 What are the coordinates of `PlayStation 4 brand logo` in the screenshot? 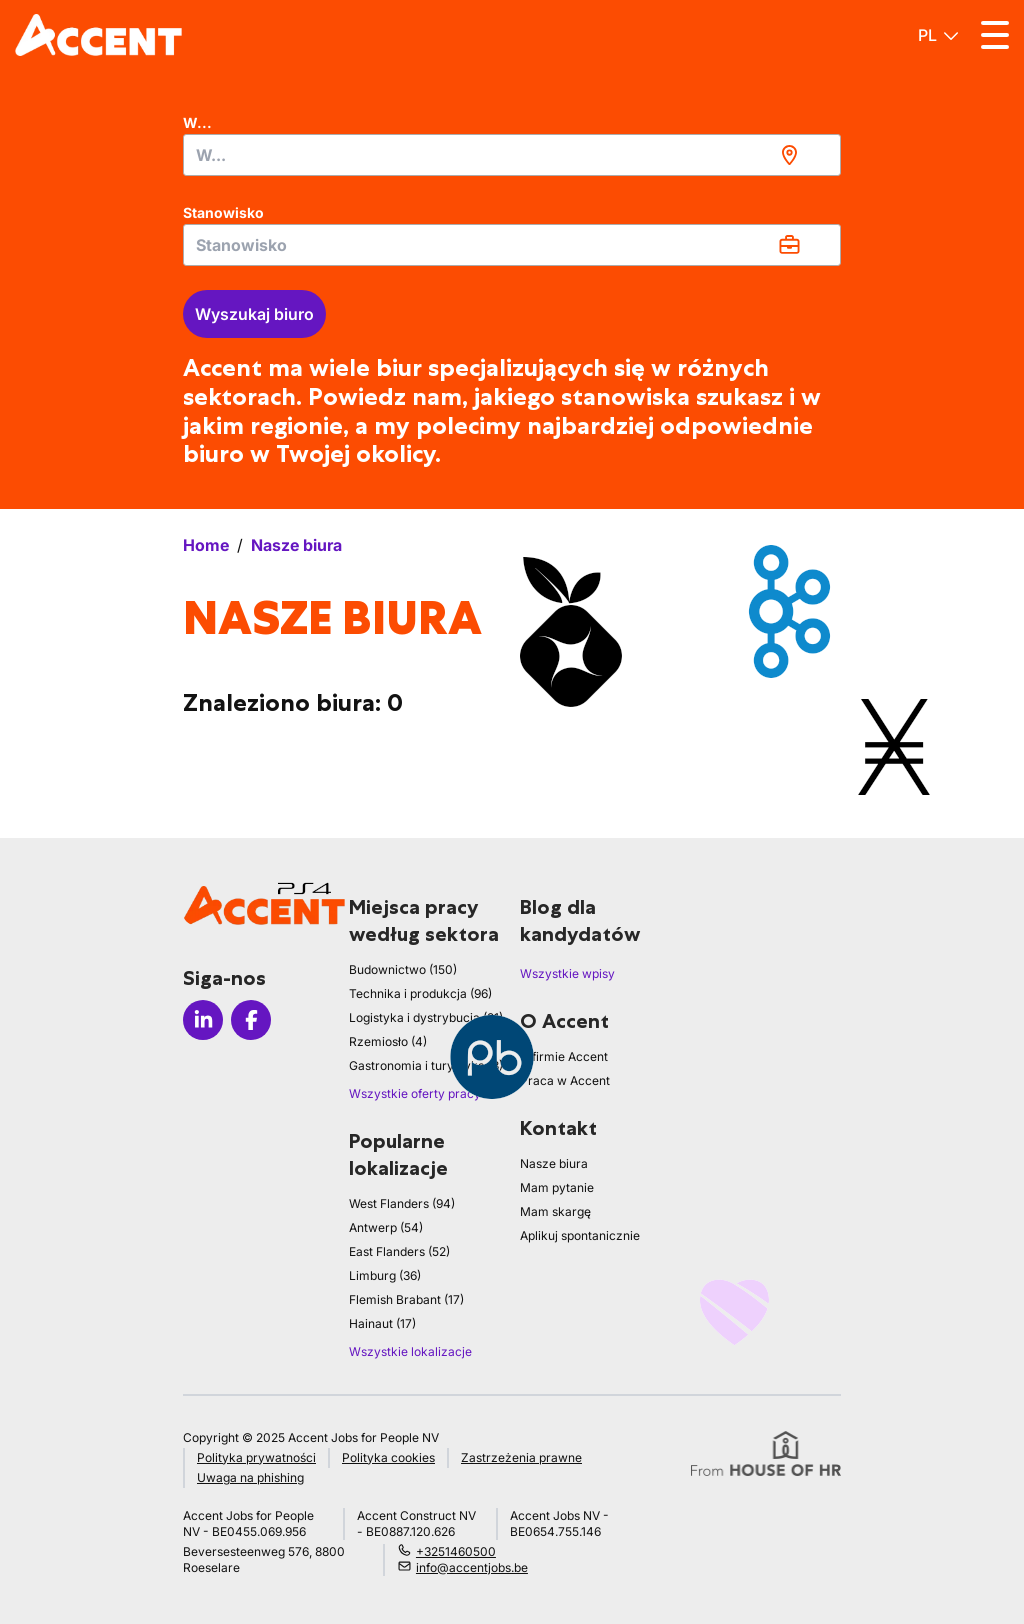 It's located at (304, 888).